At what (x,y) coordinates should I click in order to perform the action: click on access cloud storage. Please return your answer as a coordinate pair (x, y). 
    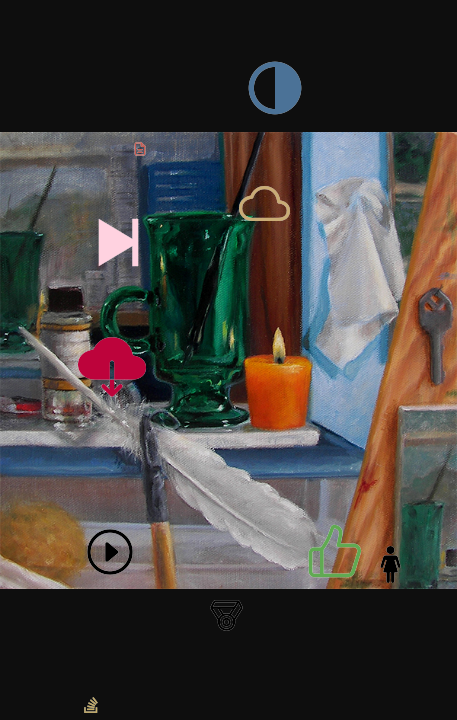
    Looking at the image, I should click on (264, 203).